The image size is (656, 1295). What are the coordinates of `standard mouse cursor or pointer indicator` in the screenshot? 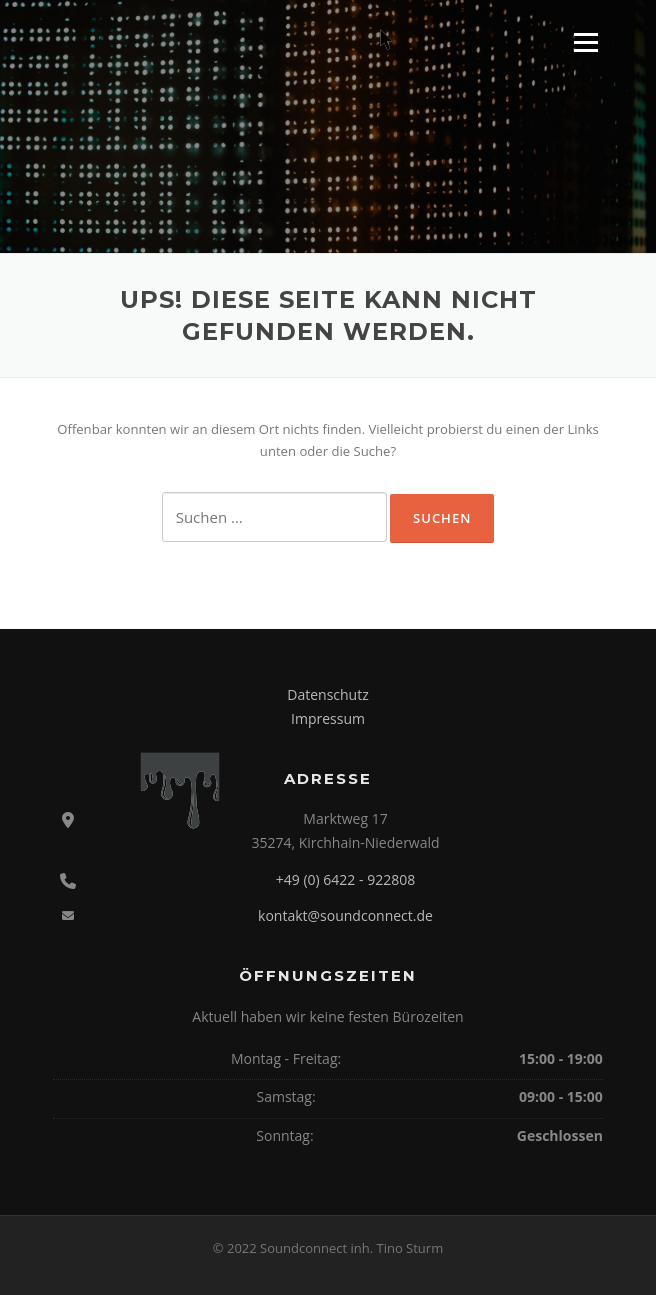 It's located at (386, 39).